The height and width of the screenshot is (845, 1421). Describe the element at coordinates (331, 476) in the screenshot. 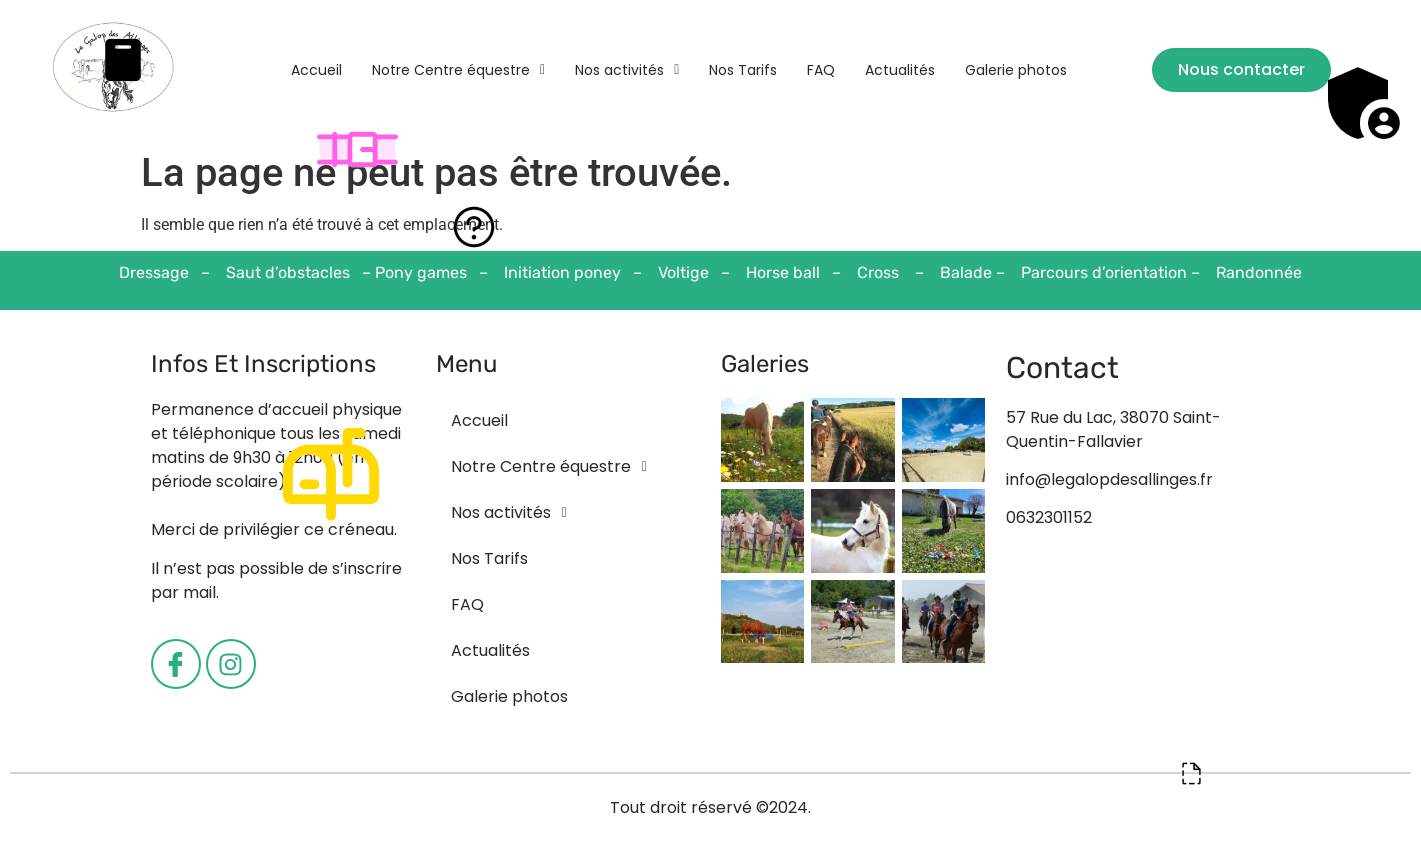

I see `access your mailbox or inbox` at that location.